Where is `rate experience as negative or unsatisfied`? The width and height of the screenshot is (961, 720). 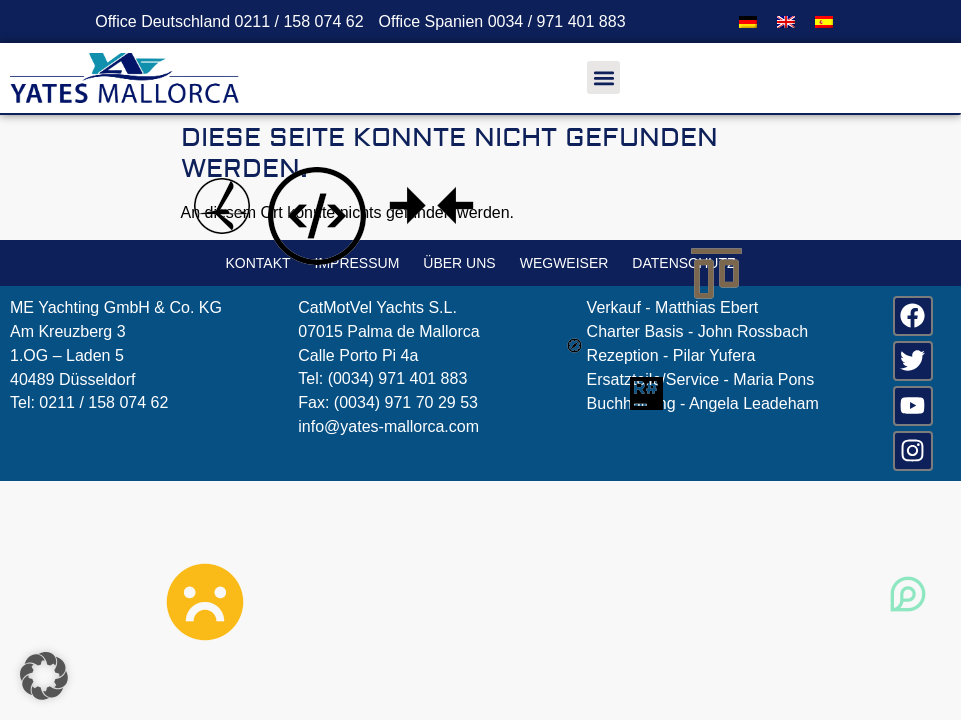 rate experience as negative or unsatisfied is located at coordinates (205, 602).